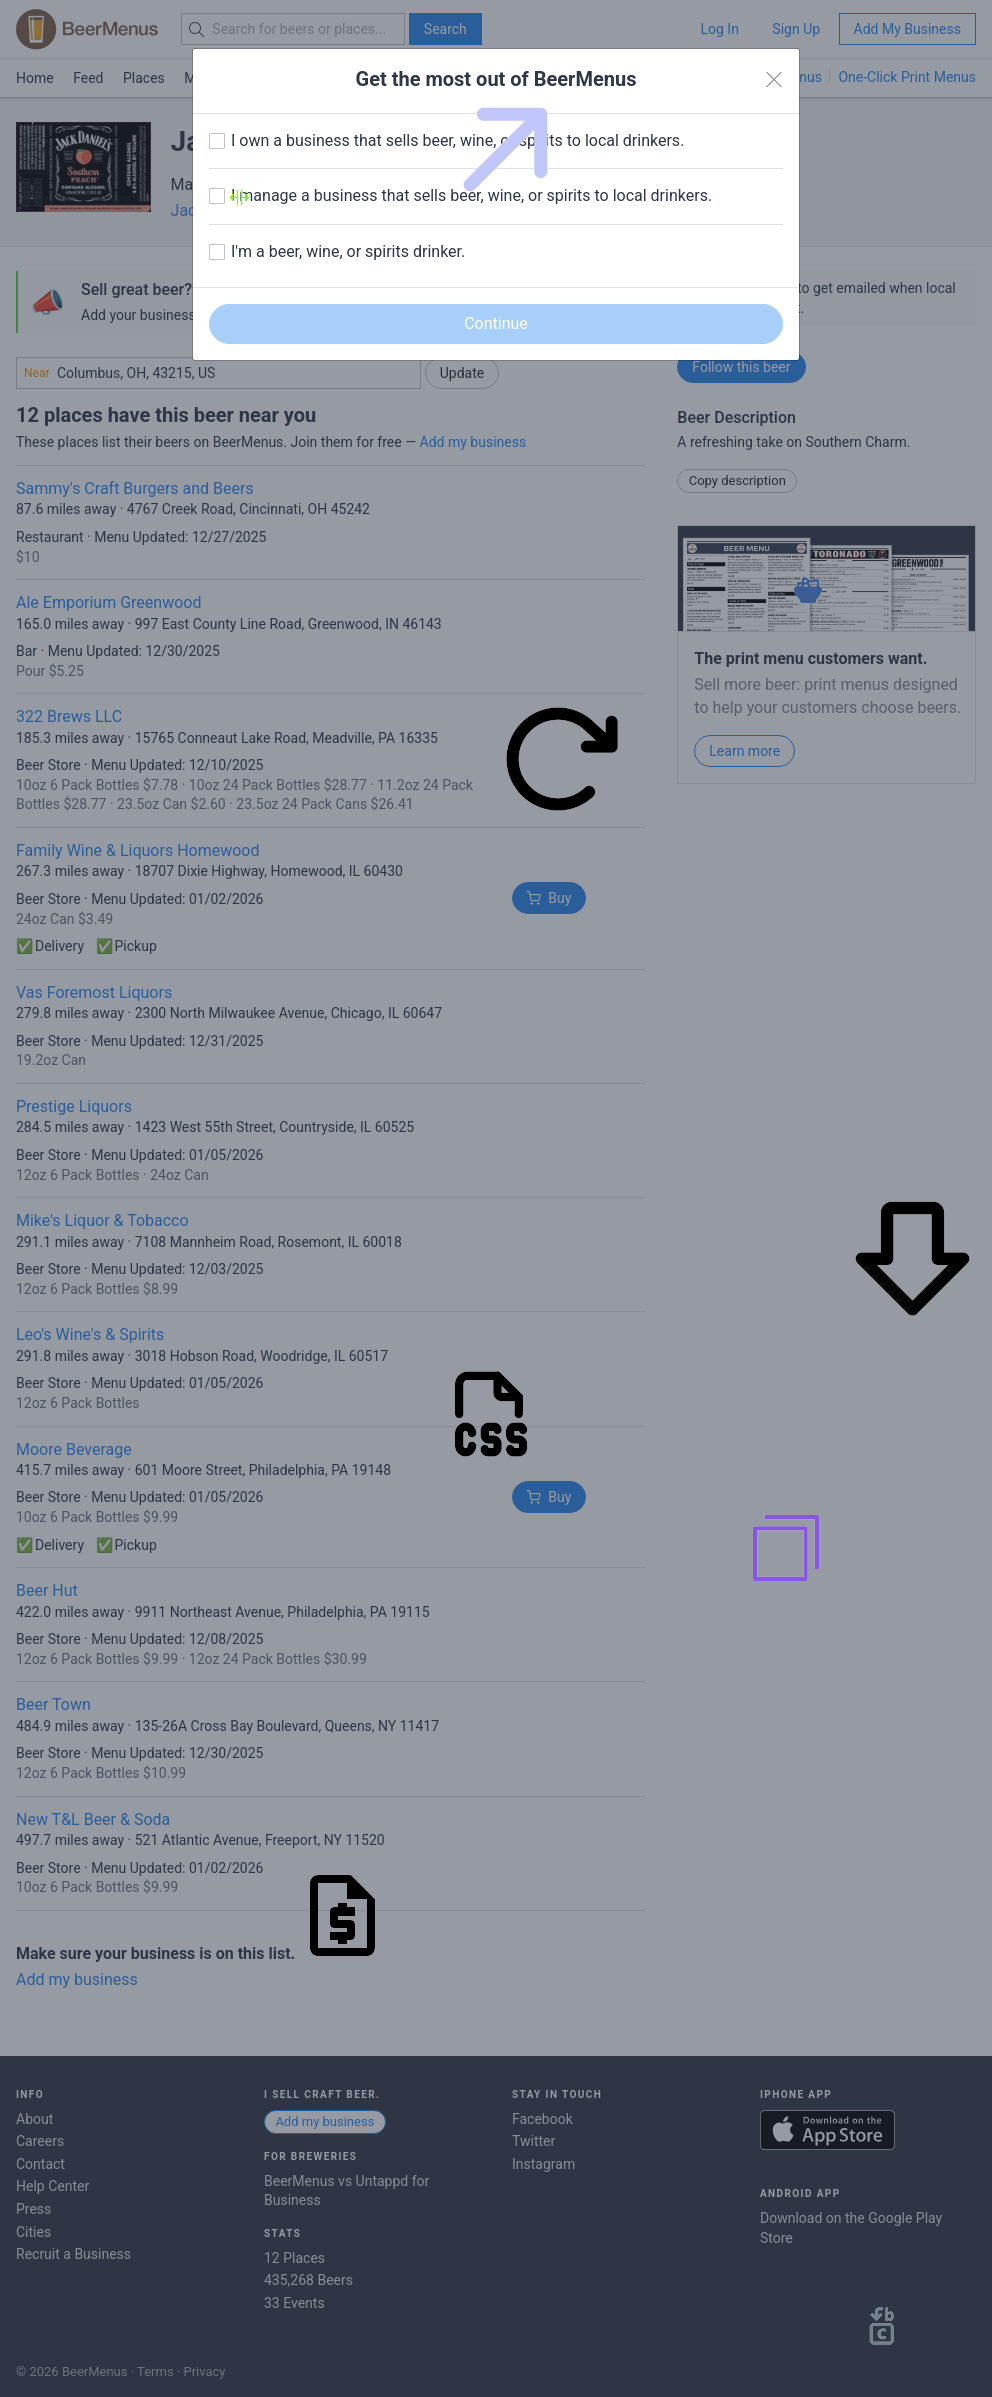 This screenshot has height=2397, width=992. What do you see at coordinates (489, 1414) in the screenshot?
I see `indicates a CSS stylesheet file` at bounding box center [489, 1414].